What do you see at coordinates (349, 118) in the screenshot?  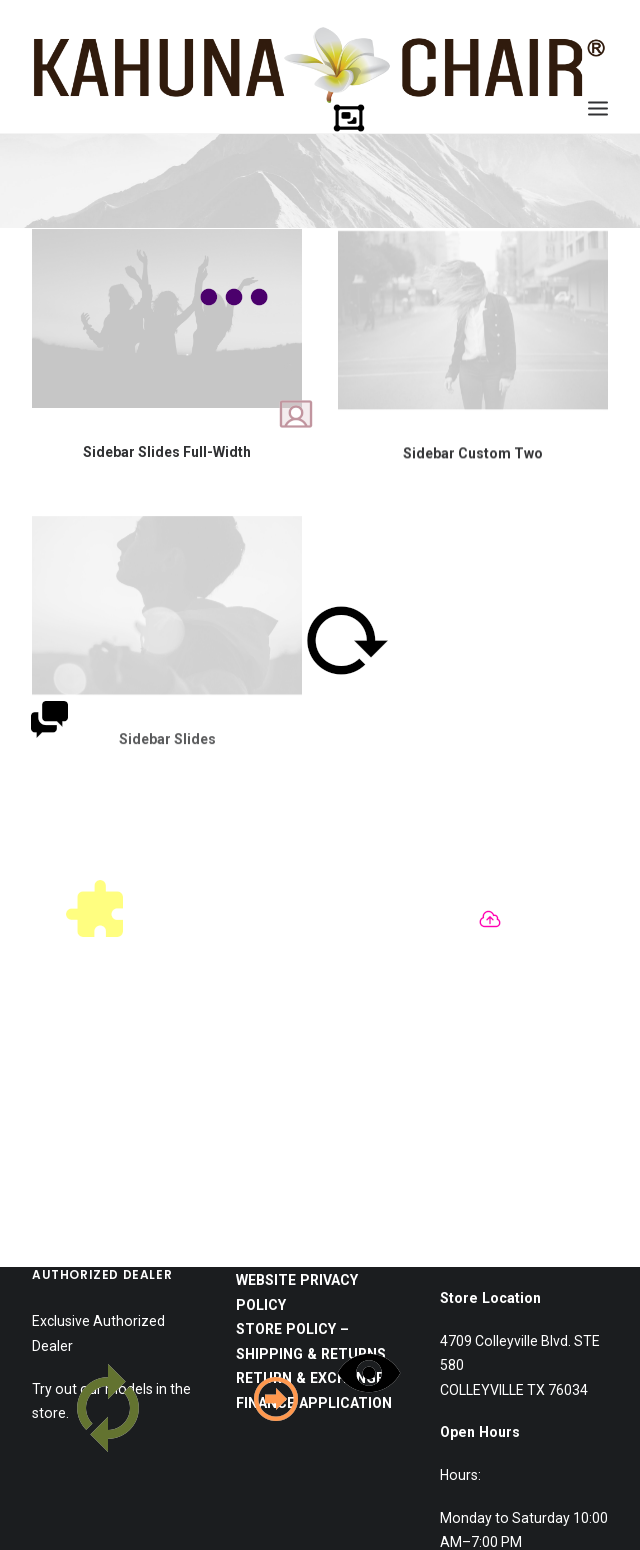 I see `group selected objects together` at bounding box center [349, 118].